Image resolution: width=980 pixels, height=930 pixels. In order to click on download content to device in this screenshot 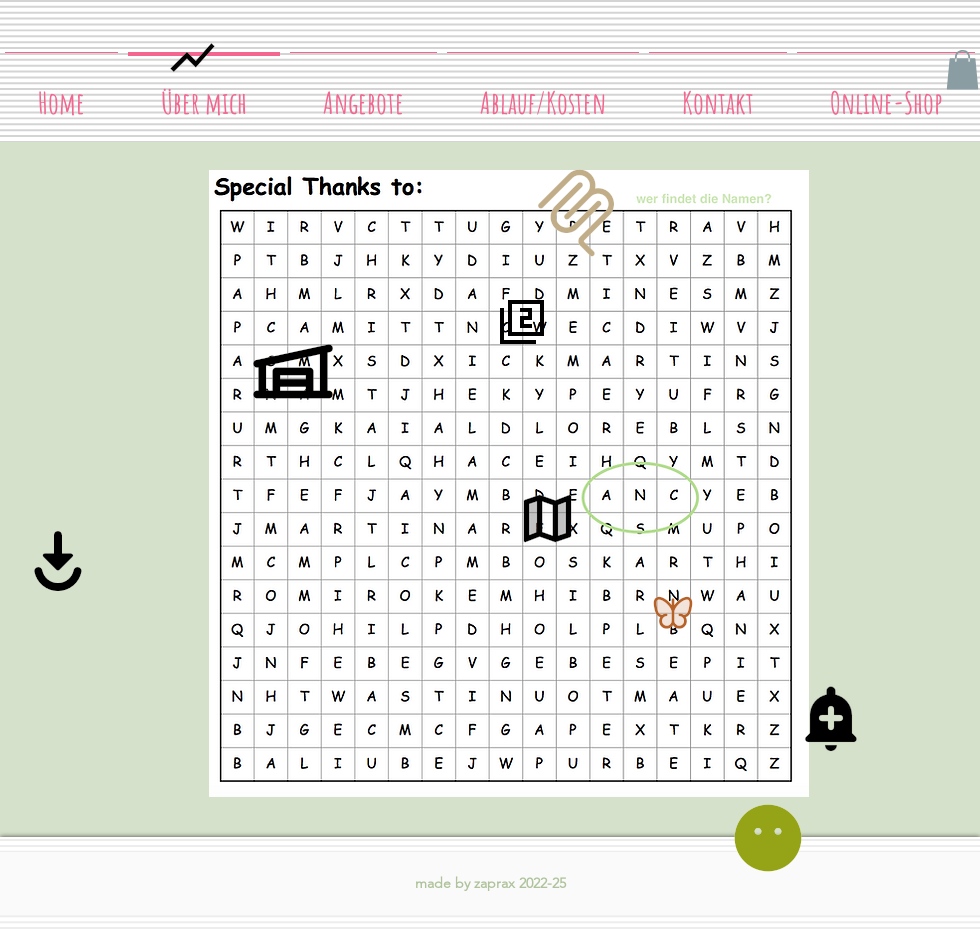, I will do `click(58, 559)`.